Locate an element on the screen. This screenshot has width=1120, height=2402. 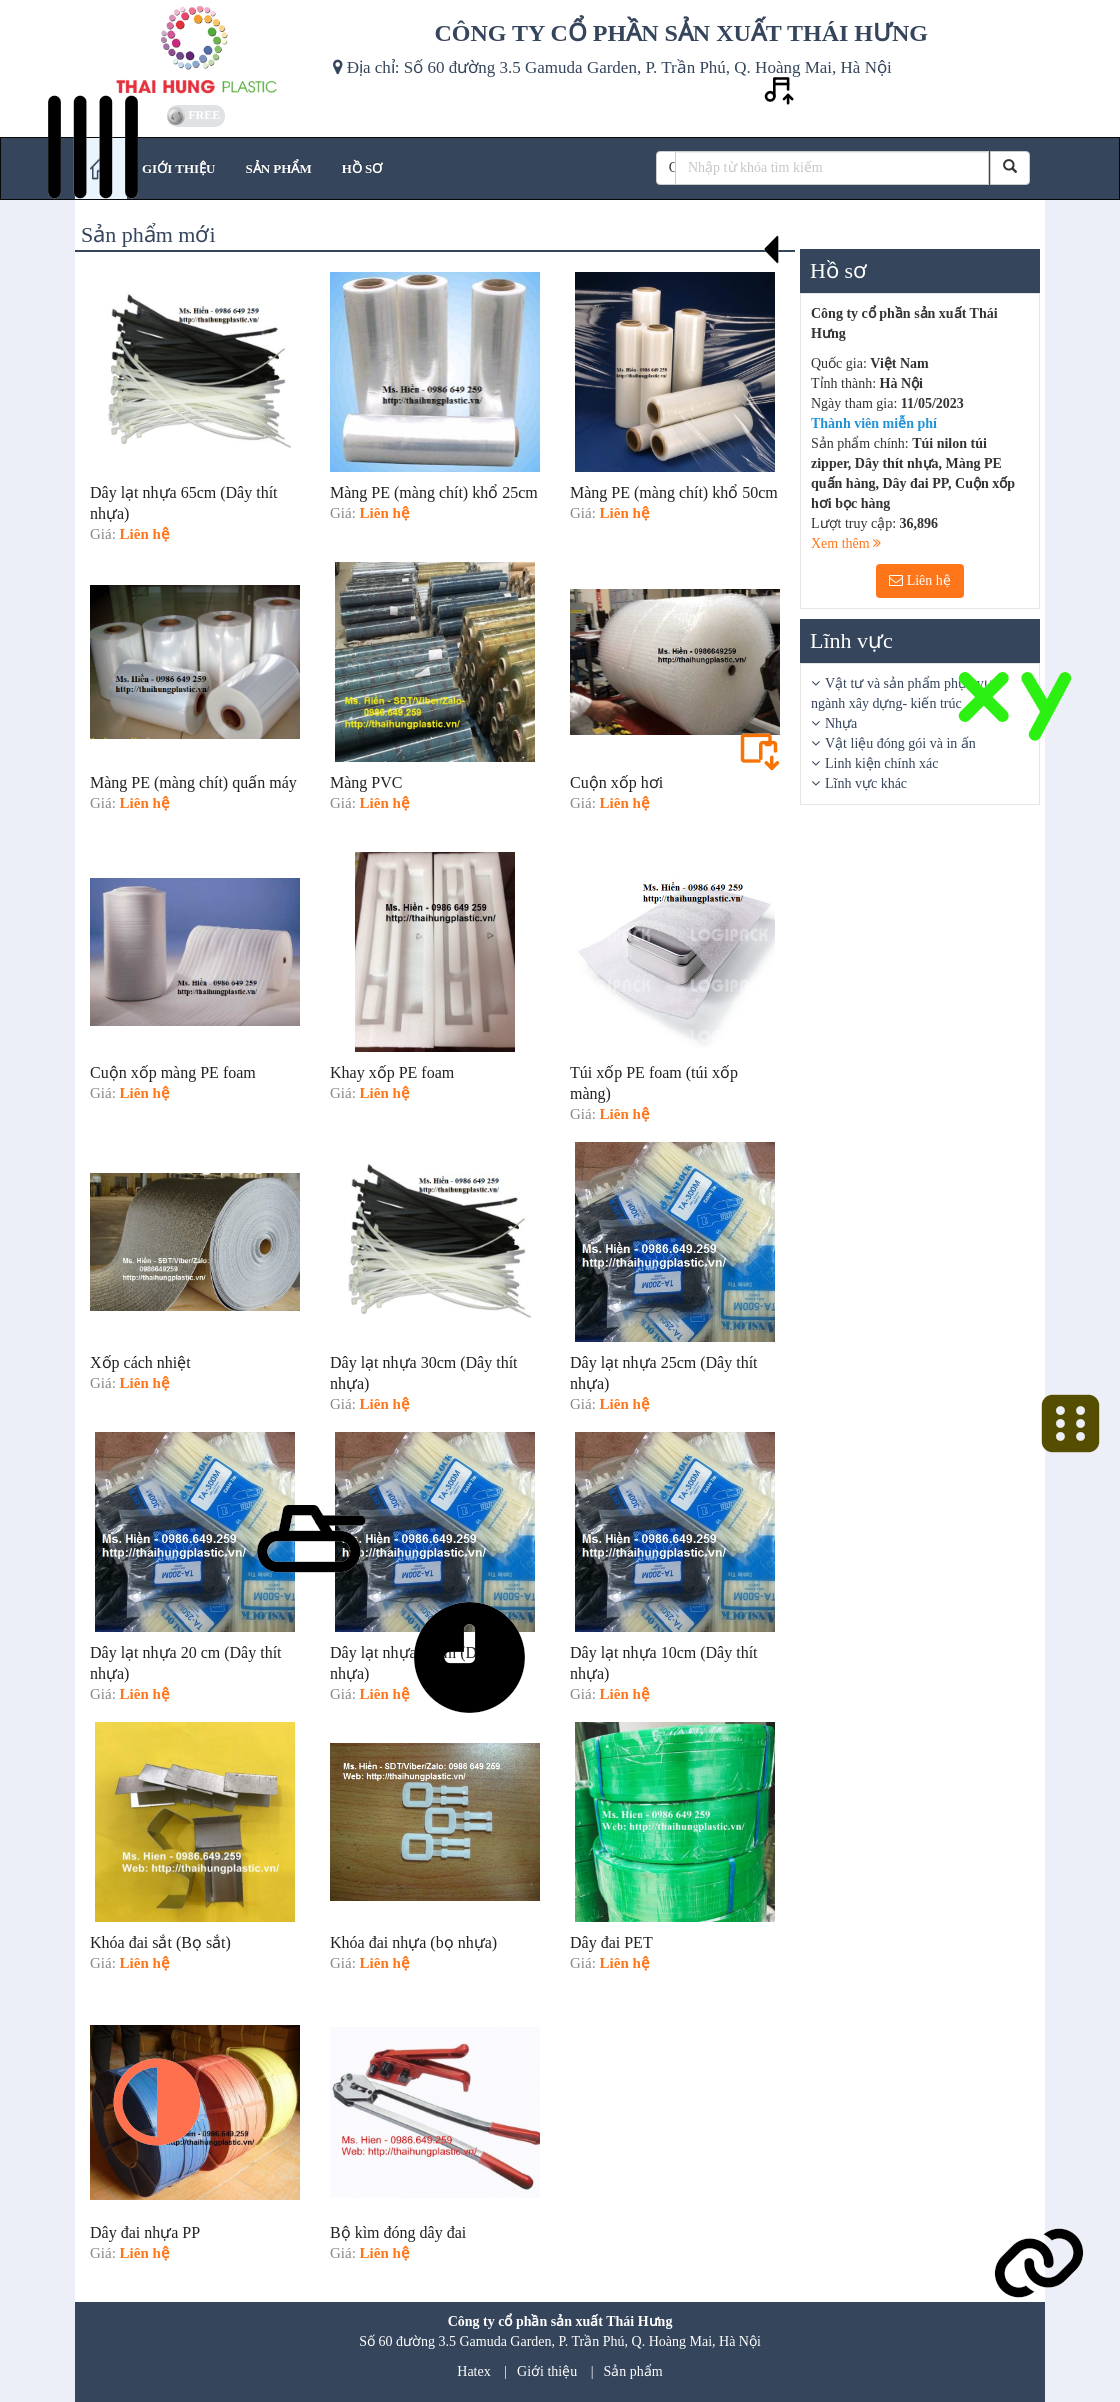
download to connected devices is located at coordinates (759, 750).